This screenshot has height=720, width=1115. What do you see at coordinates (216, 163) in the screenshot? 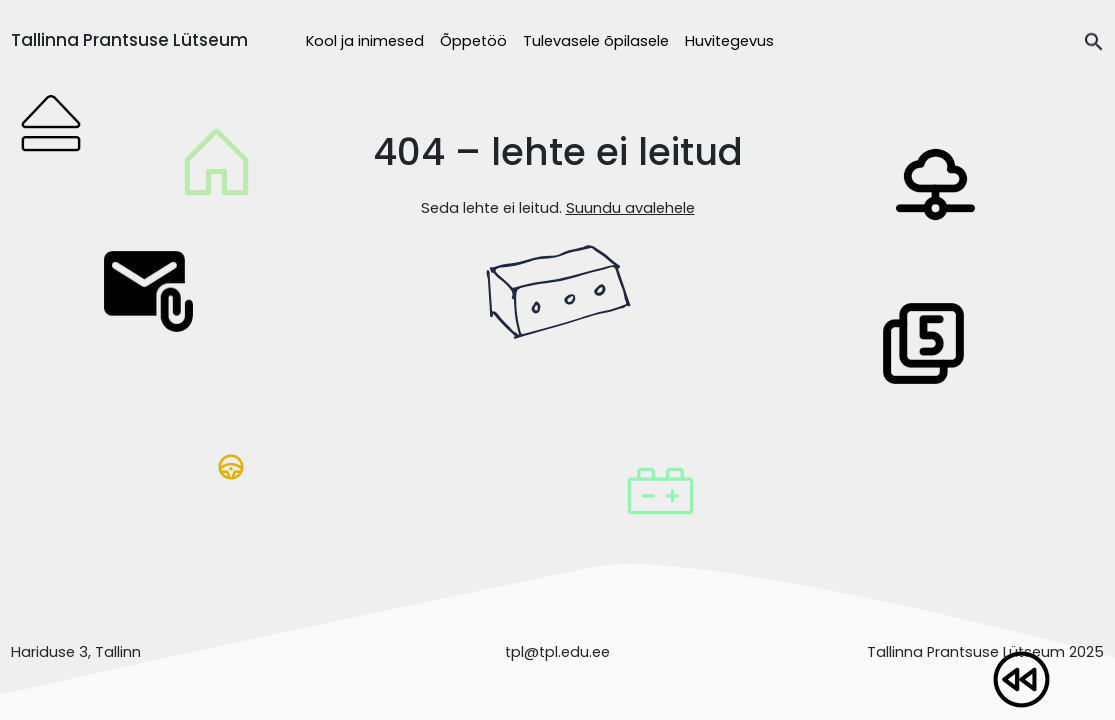
I see `navigate to home screen` at bounding box center [216, 163].